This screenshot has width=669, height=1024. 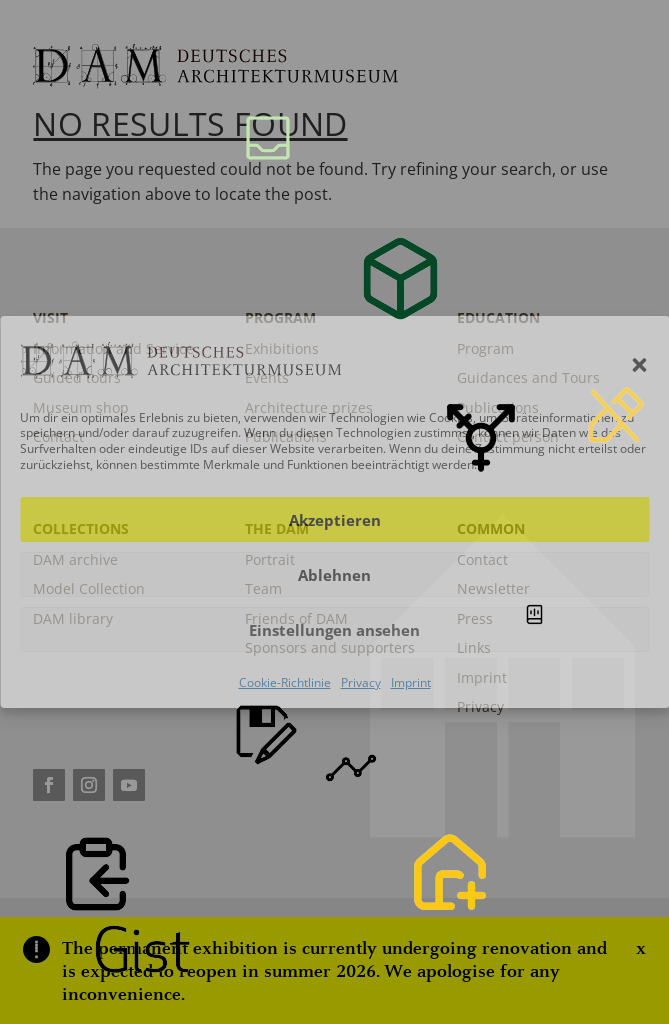 What do you see at coordinates (450, 874) in the screenshot?
I see `add a new home or property` at bounding box center [450, 874].